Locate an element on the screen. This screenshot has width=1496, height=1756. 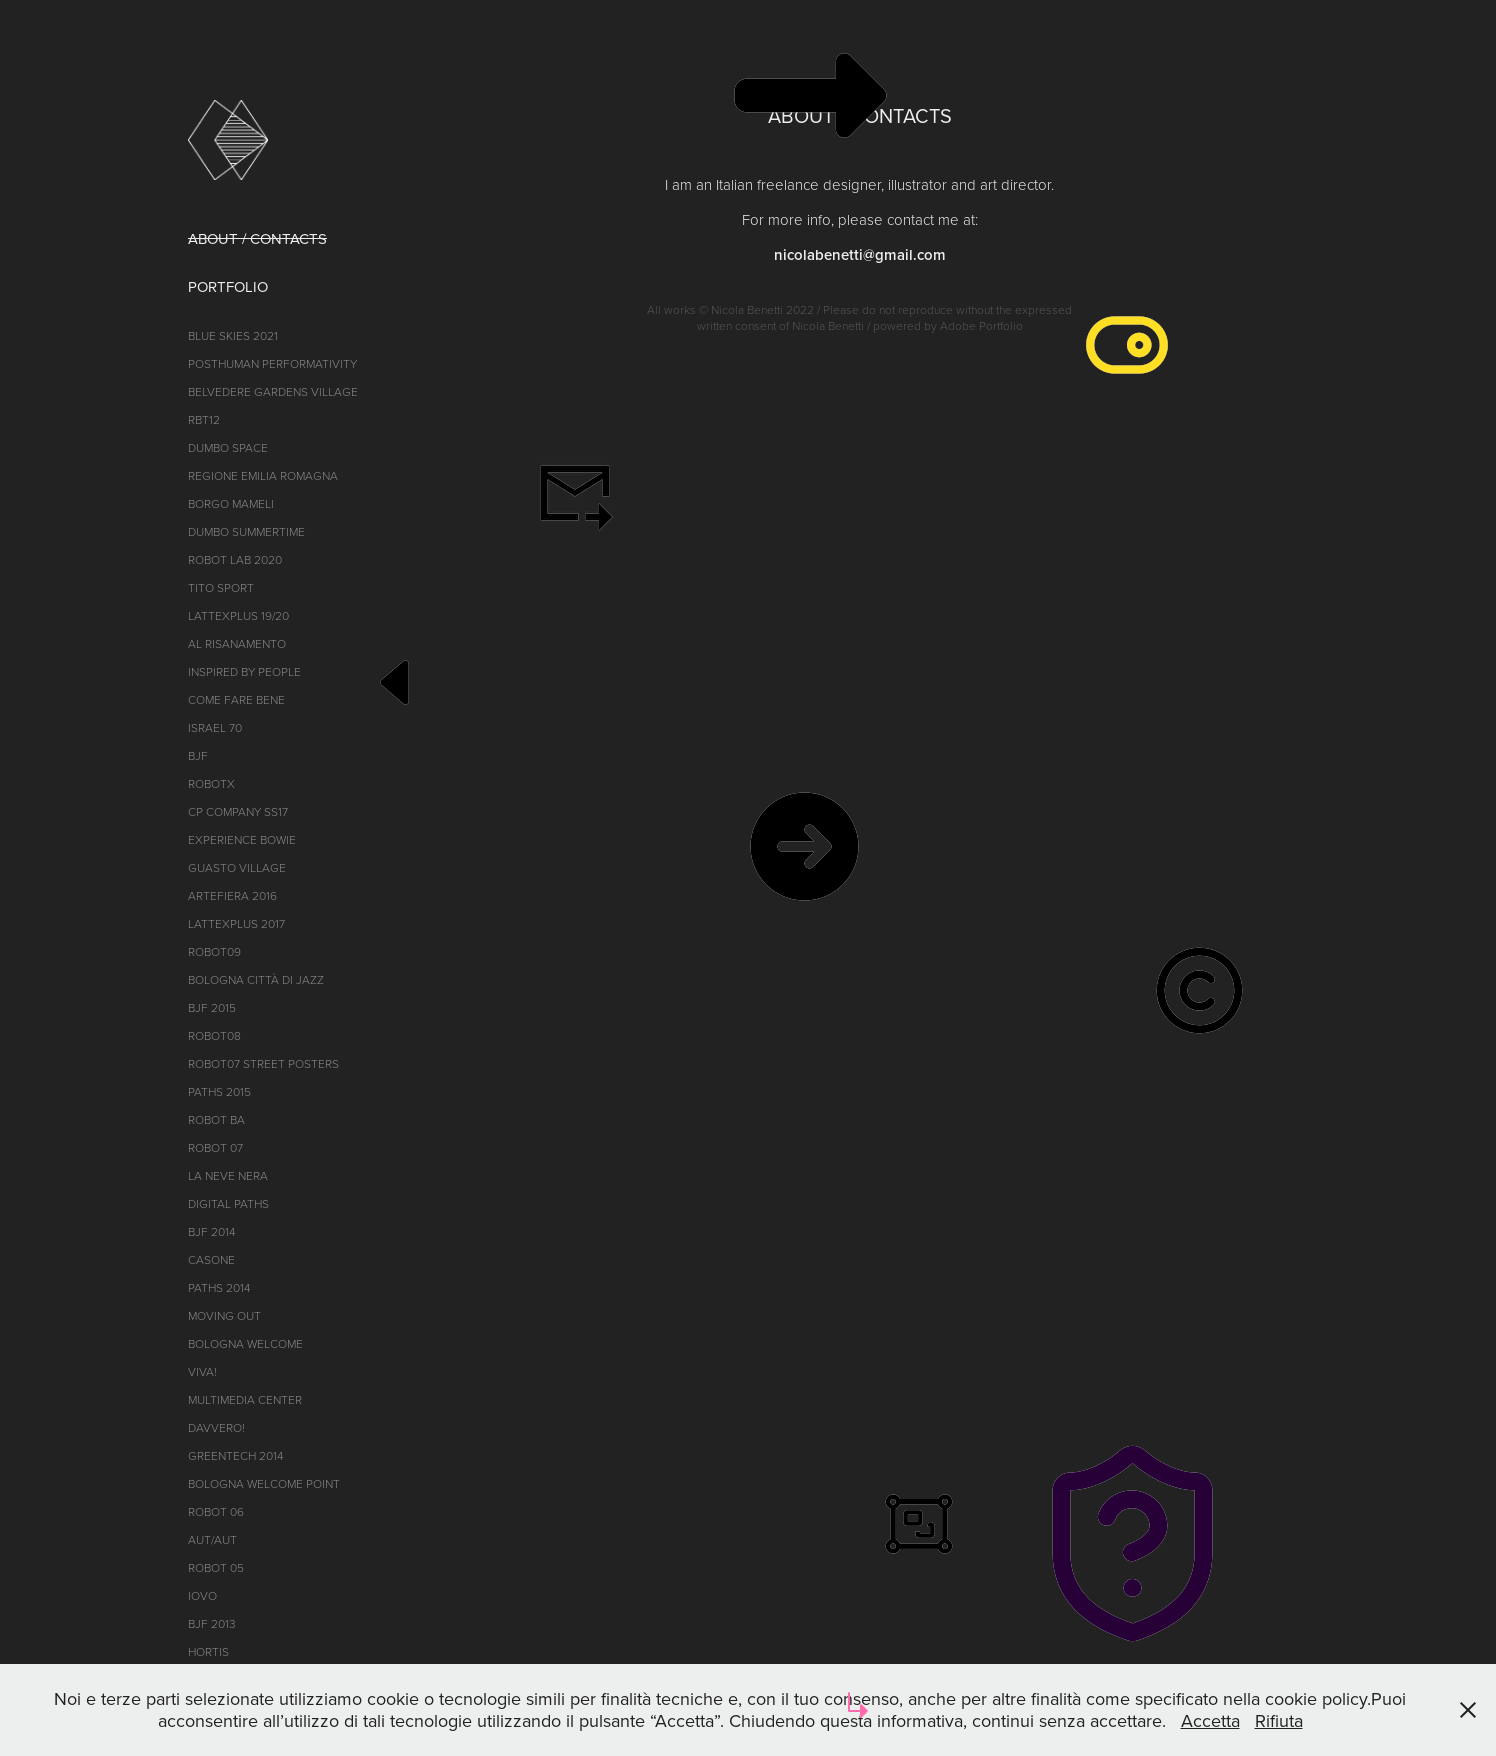
toggle switch in the on position is located at coordinates (1127, 345).